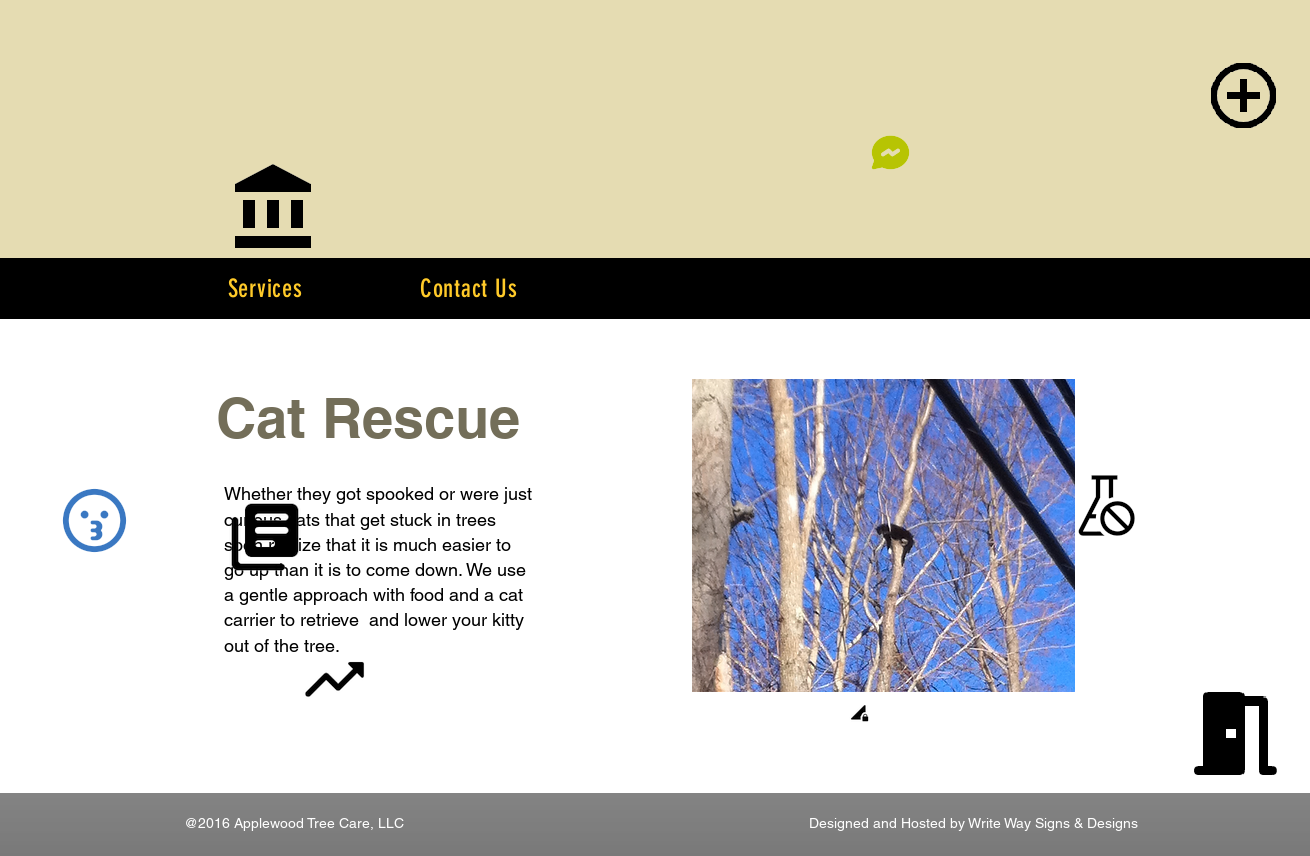 The width and height of the screenshot is (1310, 856). What do you see at coordinates (265, 537) in the screenshot?
I see `access your document library` at bounding box center [265, 537].